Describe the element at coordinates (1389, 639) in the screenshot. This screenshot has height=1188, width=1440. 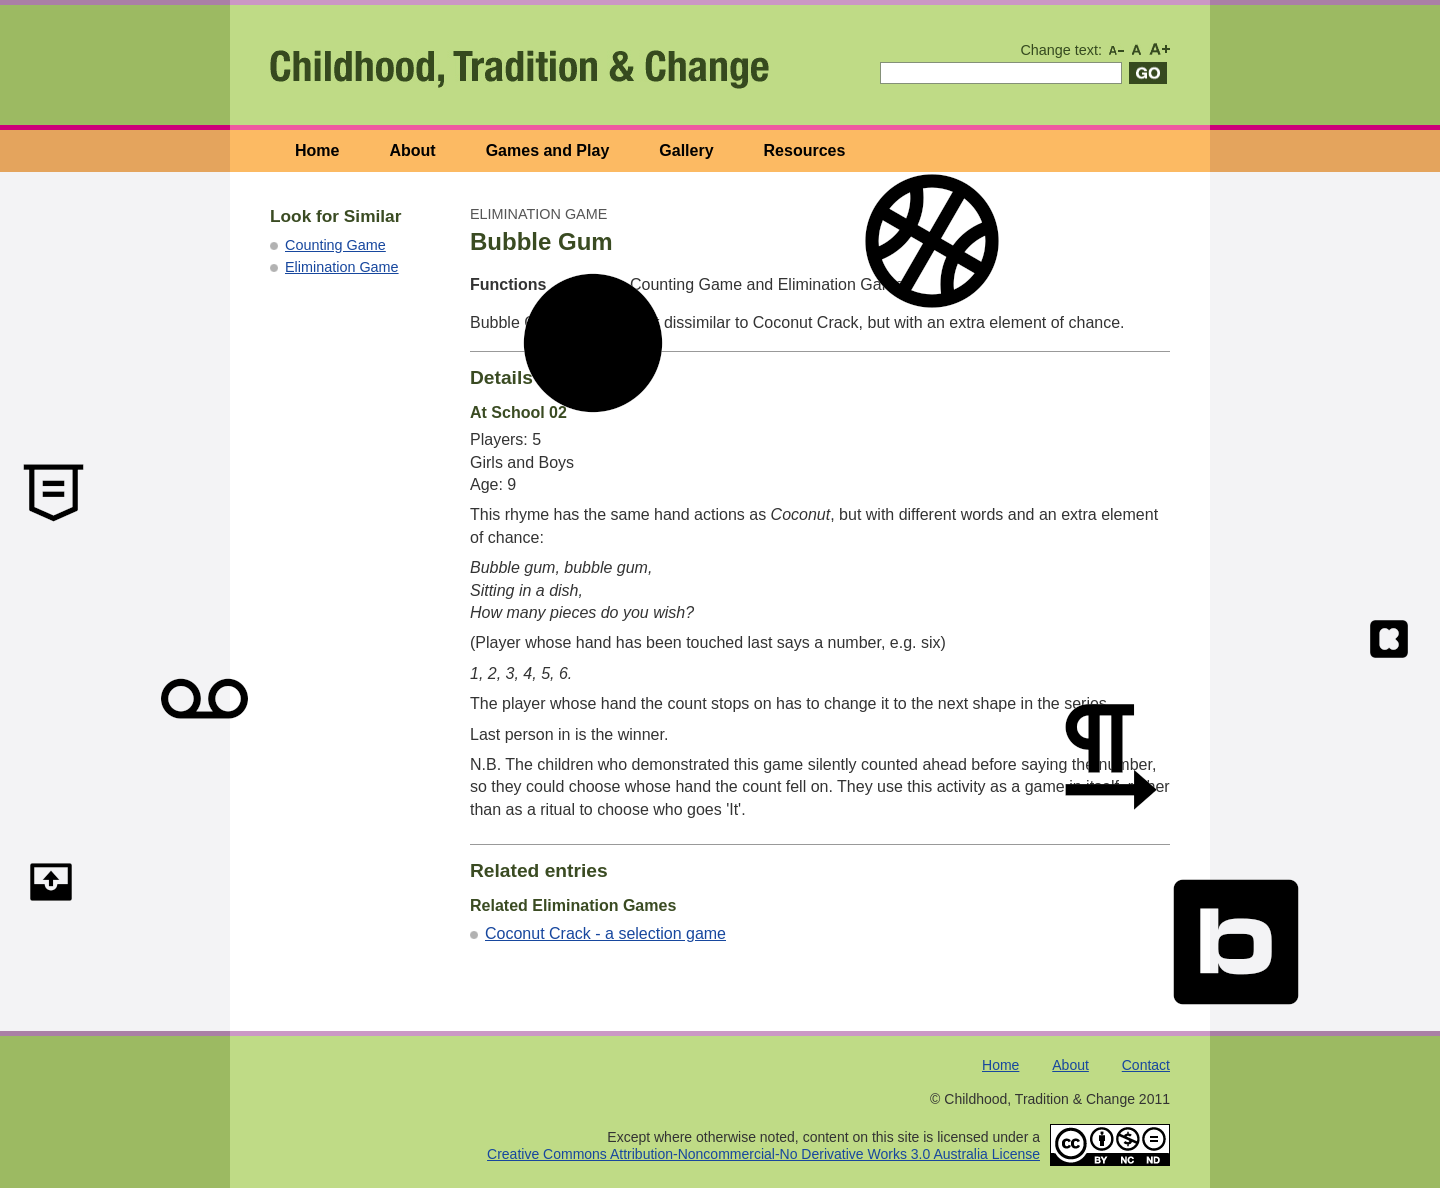
I see `visit Kickstarter crowdfunding platform` at that location.